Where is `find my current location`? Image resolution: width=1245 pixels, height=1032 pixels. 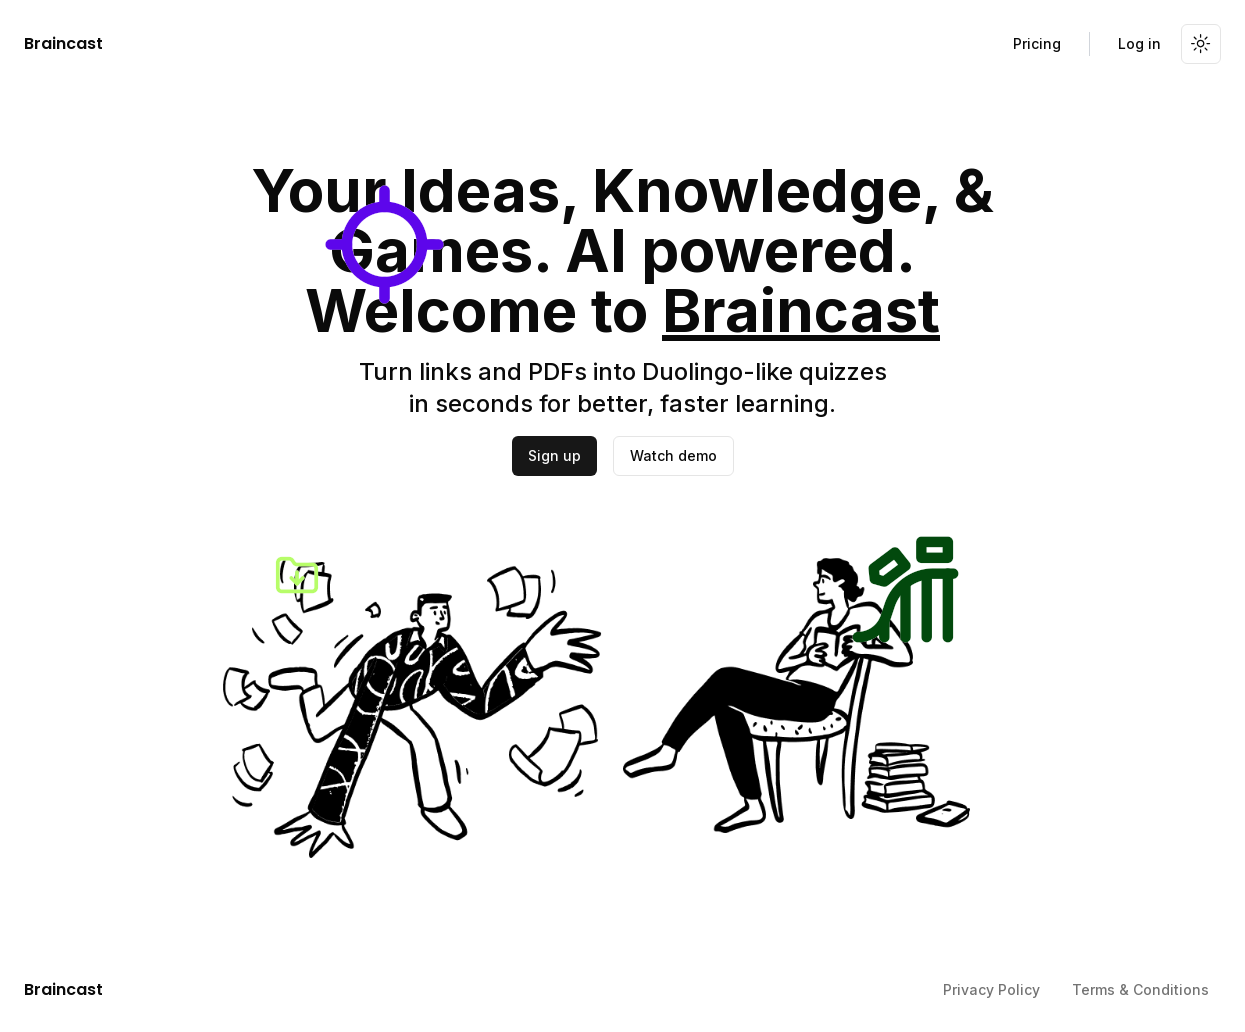
find my current location is located at coordinates (384, 244).